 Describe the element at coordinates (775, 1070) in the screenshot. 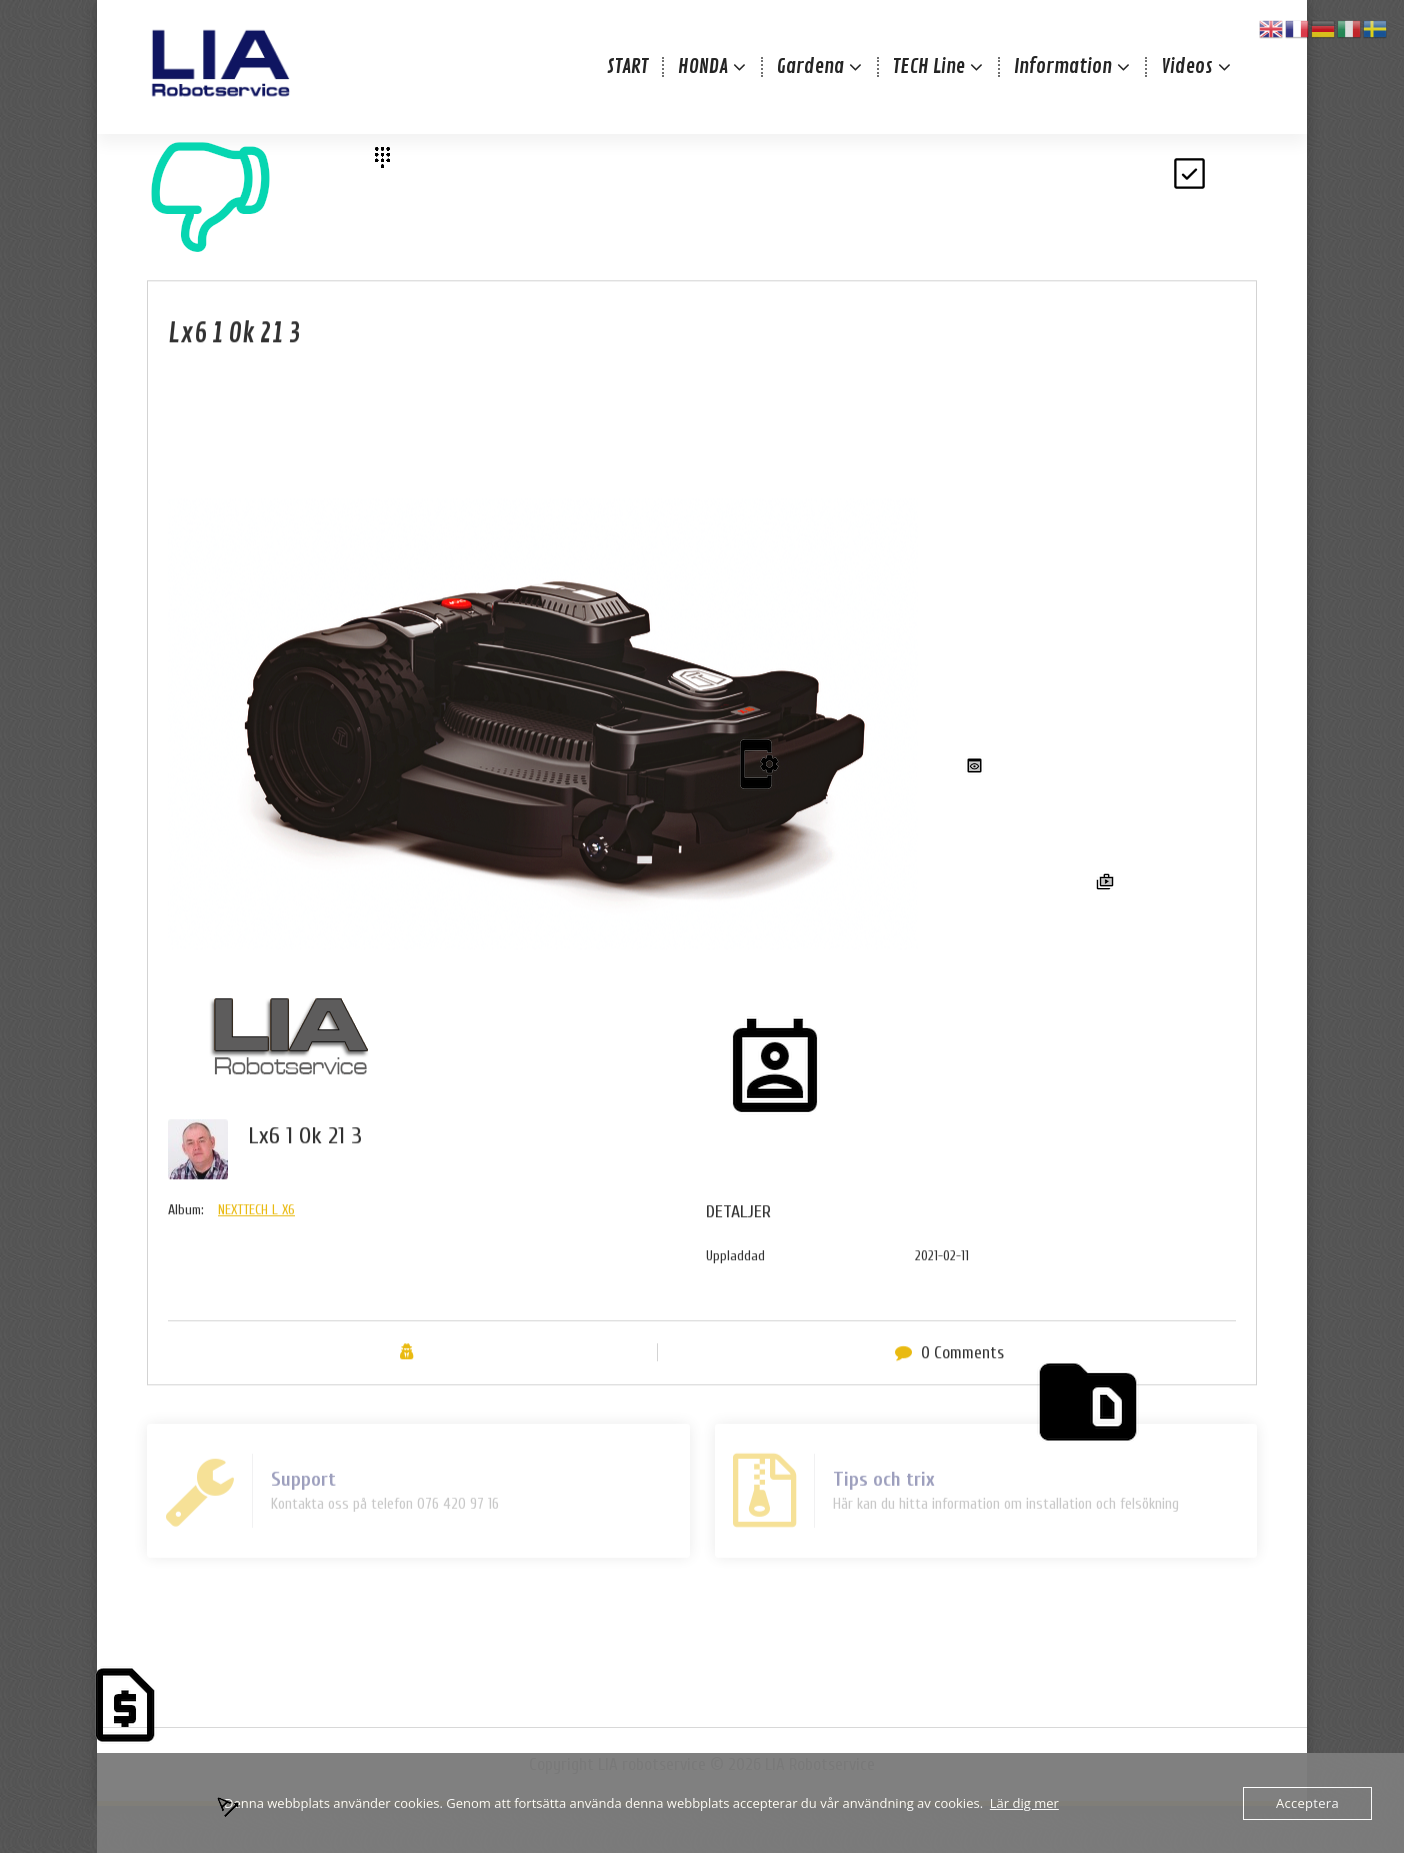

I see `view contact calendar or schedule` at that location.